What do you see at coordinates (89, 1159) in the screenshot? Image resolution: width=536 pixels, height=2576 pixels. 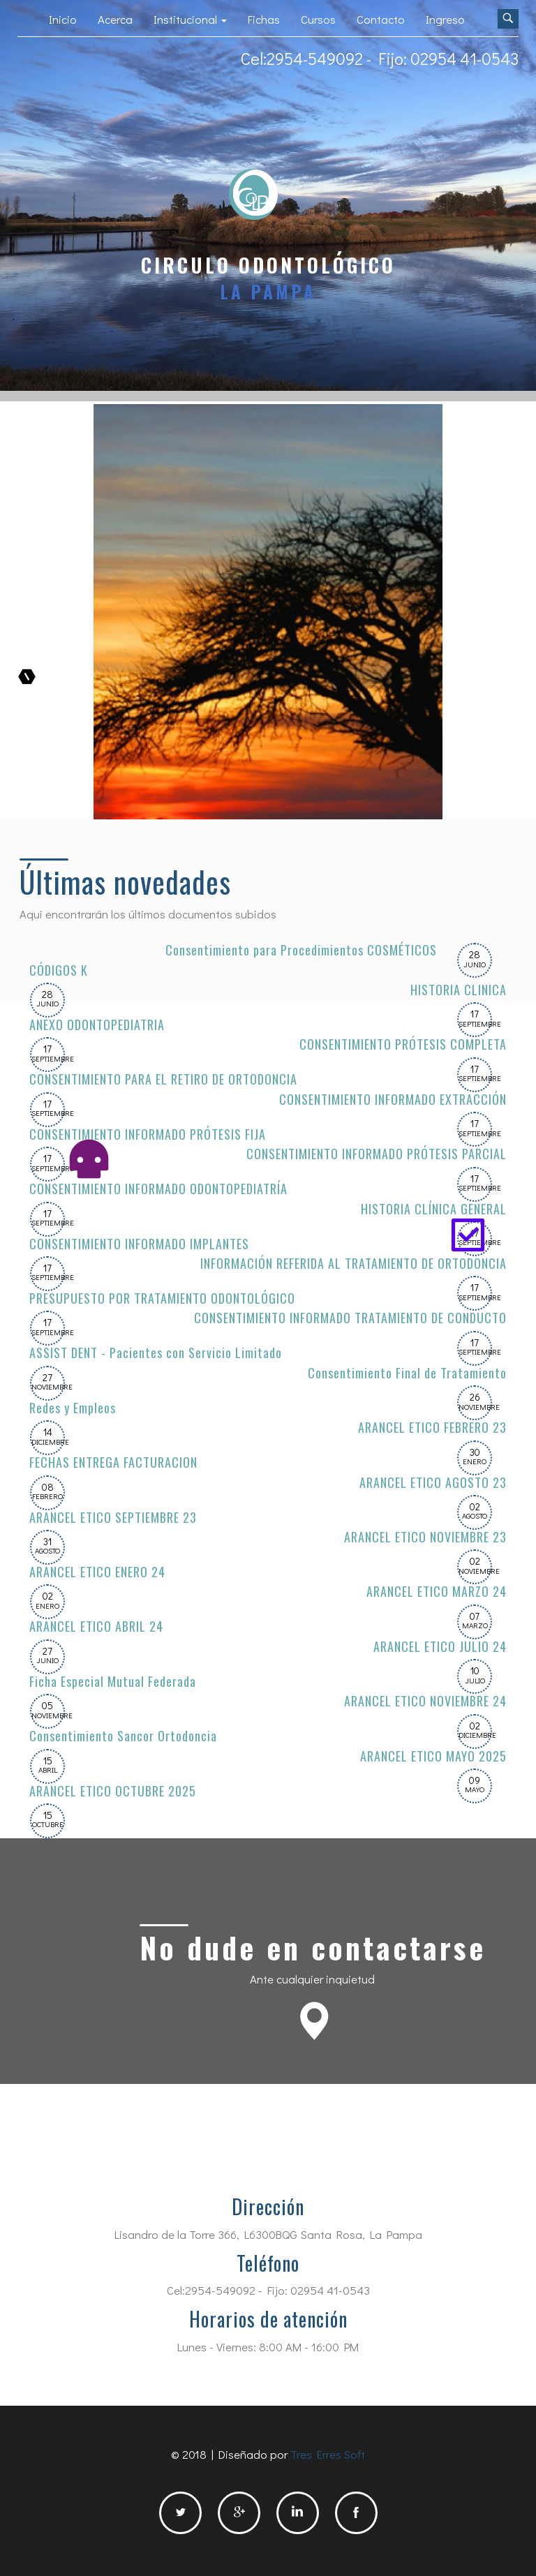 I see `indicates dangerous or harmful content` at bounding box center [89, 1159].